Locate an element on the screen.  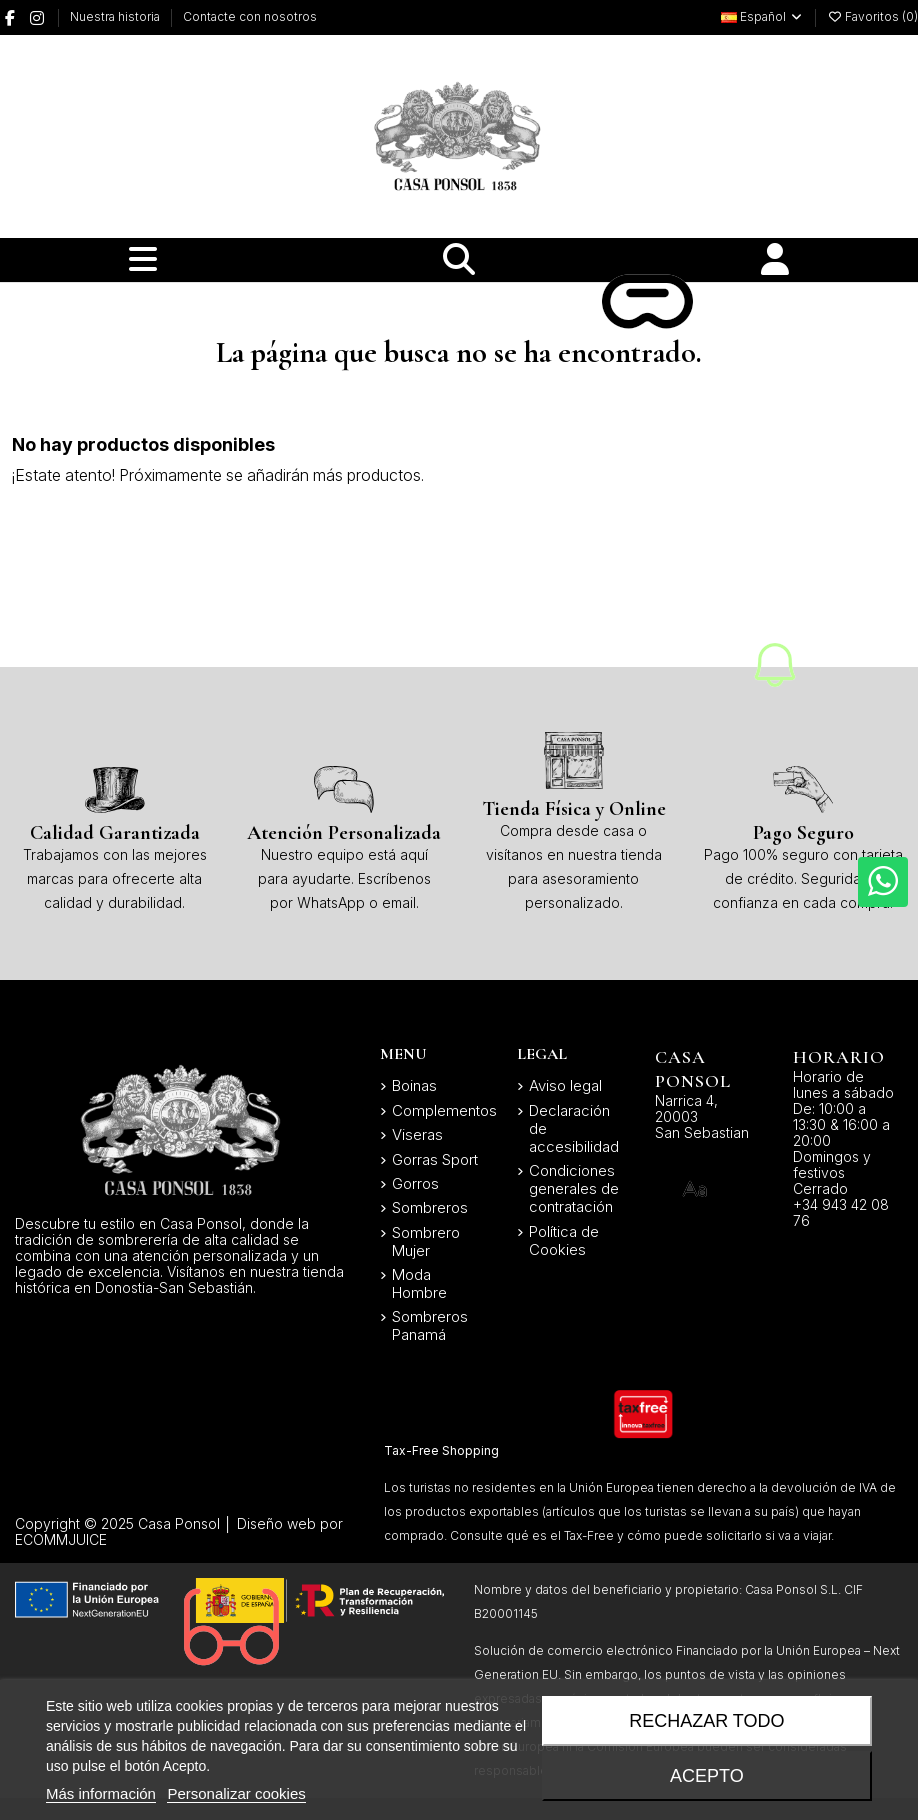
enable reading mode or reader view is located at coordinates (231, 1628).